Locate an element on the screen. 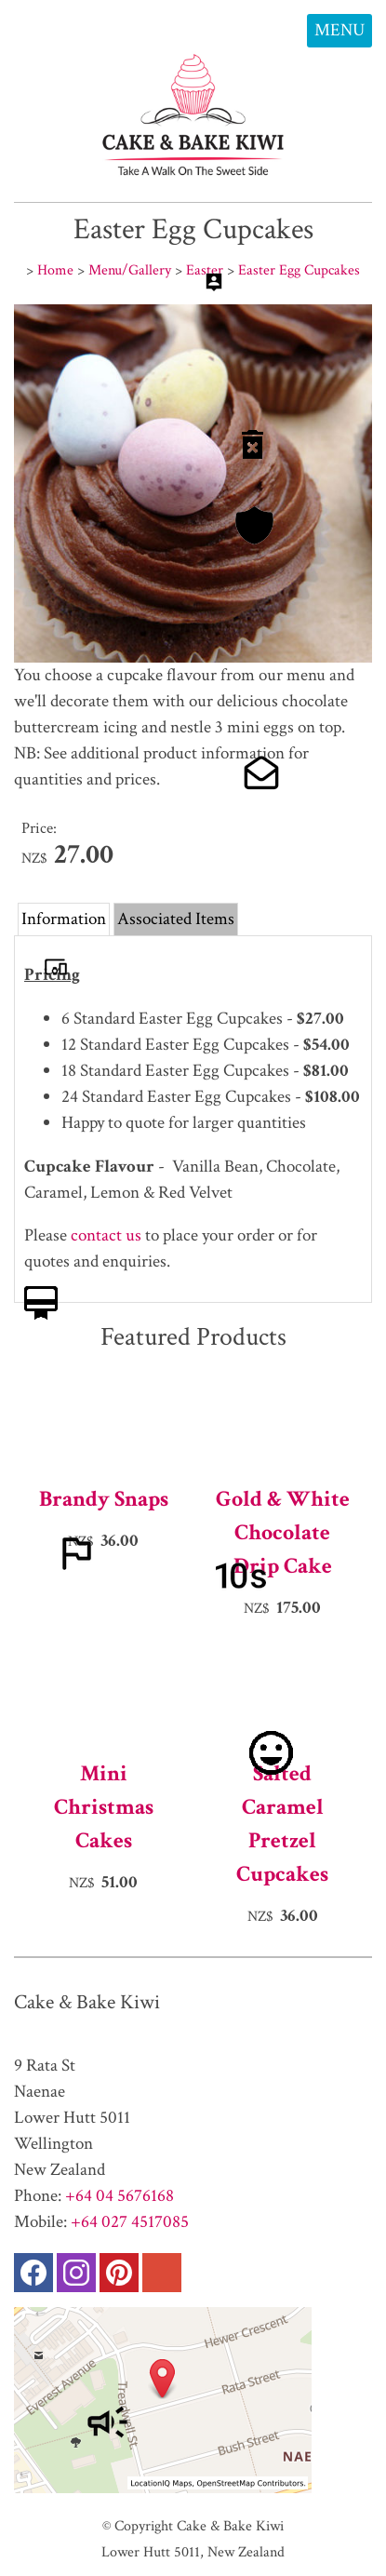 The image size is (386, 2576). flag an item for review is located at coordinates (75, 1552).